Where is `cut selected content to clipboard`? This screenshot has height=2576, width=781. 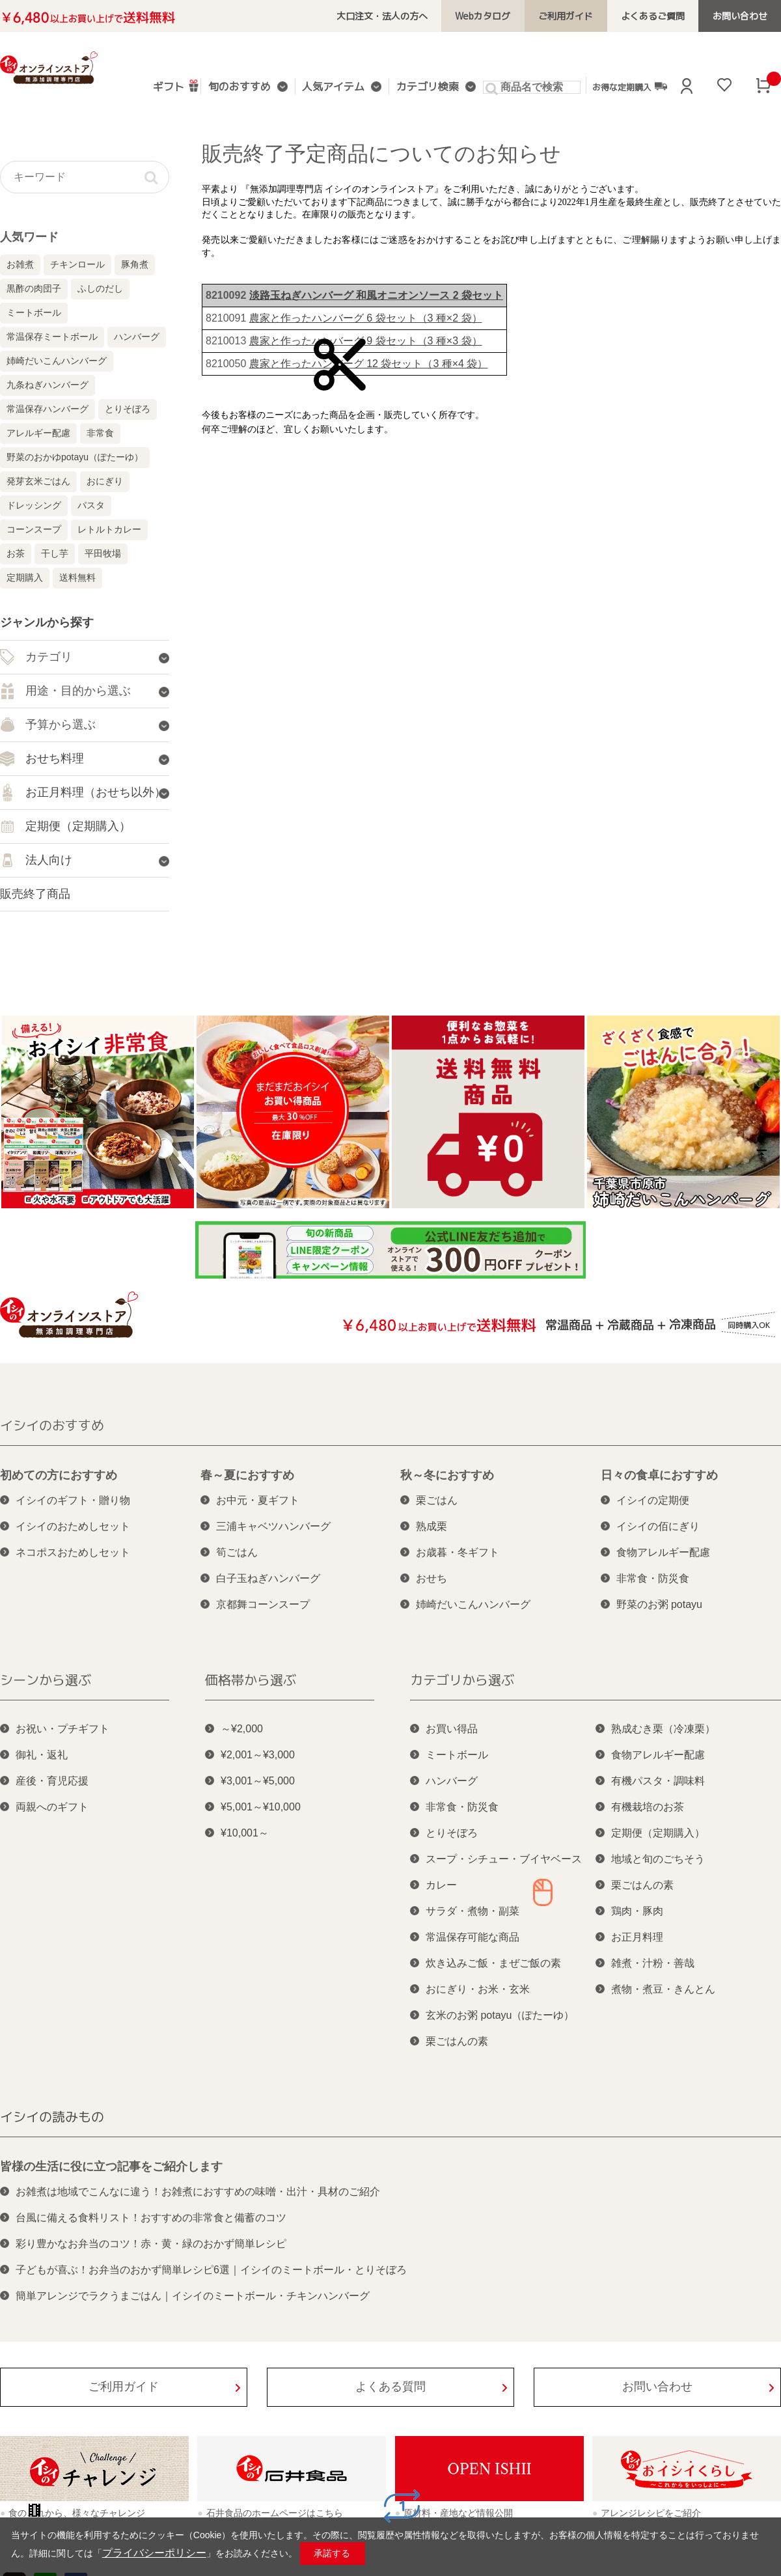
cut selected content to clipboard is located at coordinates (340, 365).